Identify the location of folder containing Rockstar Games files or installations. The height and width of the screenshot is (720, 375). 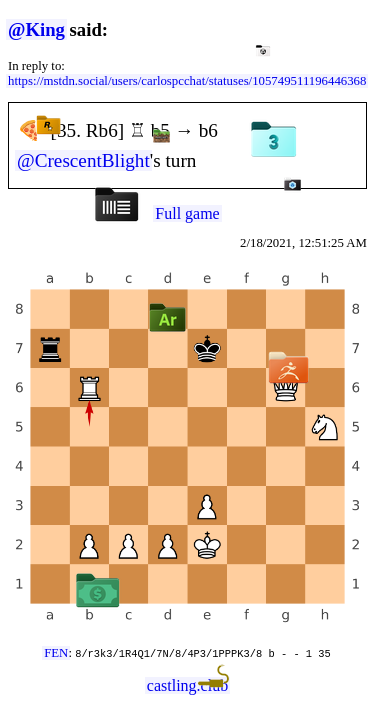
(48, 125).